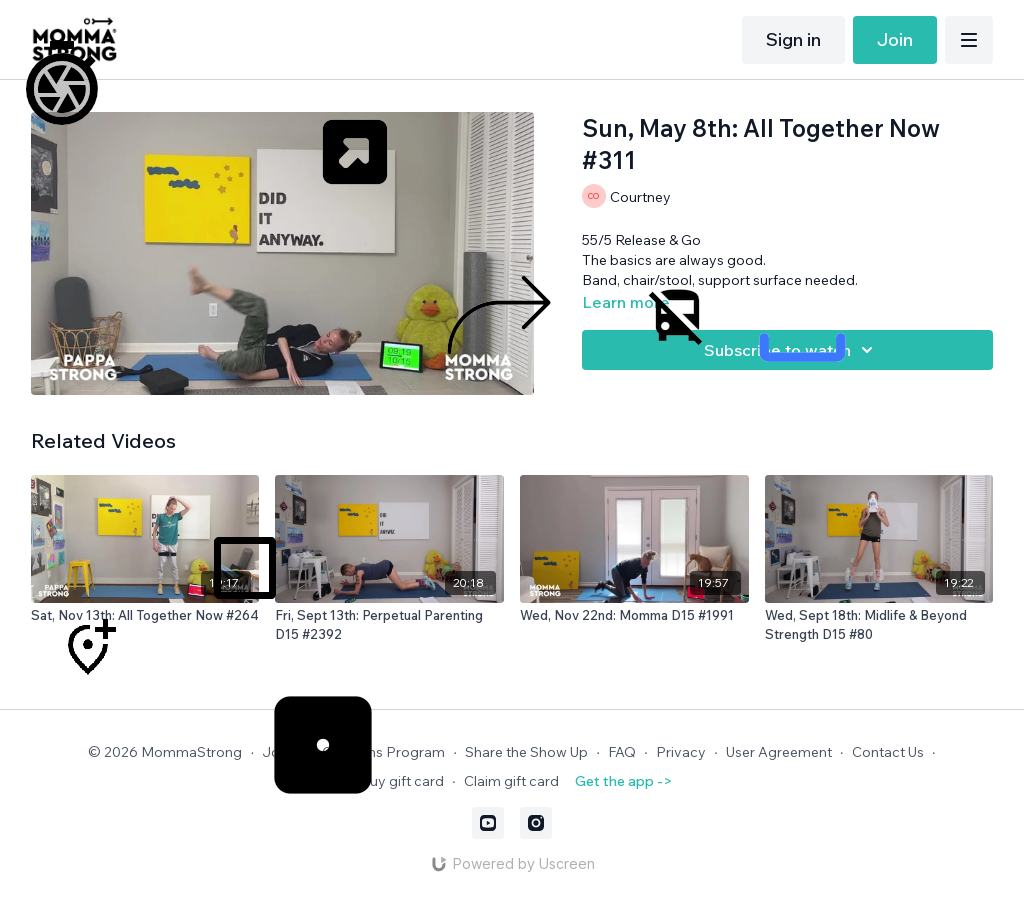 The height and width of the screenshot is (898, 1024). What do you see at coordinates (88, 647) in the screenshot?
I see `add a new location pin to the map` at bounding box center [88, 647].